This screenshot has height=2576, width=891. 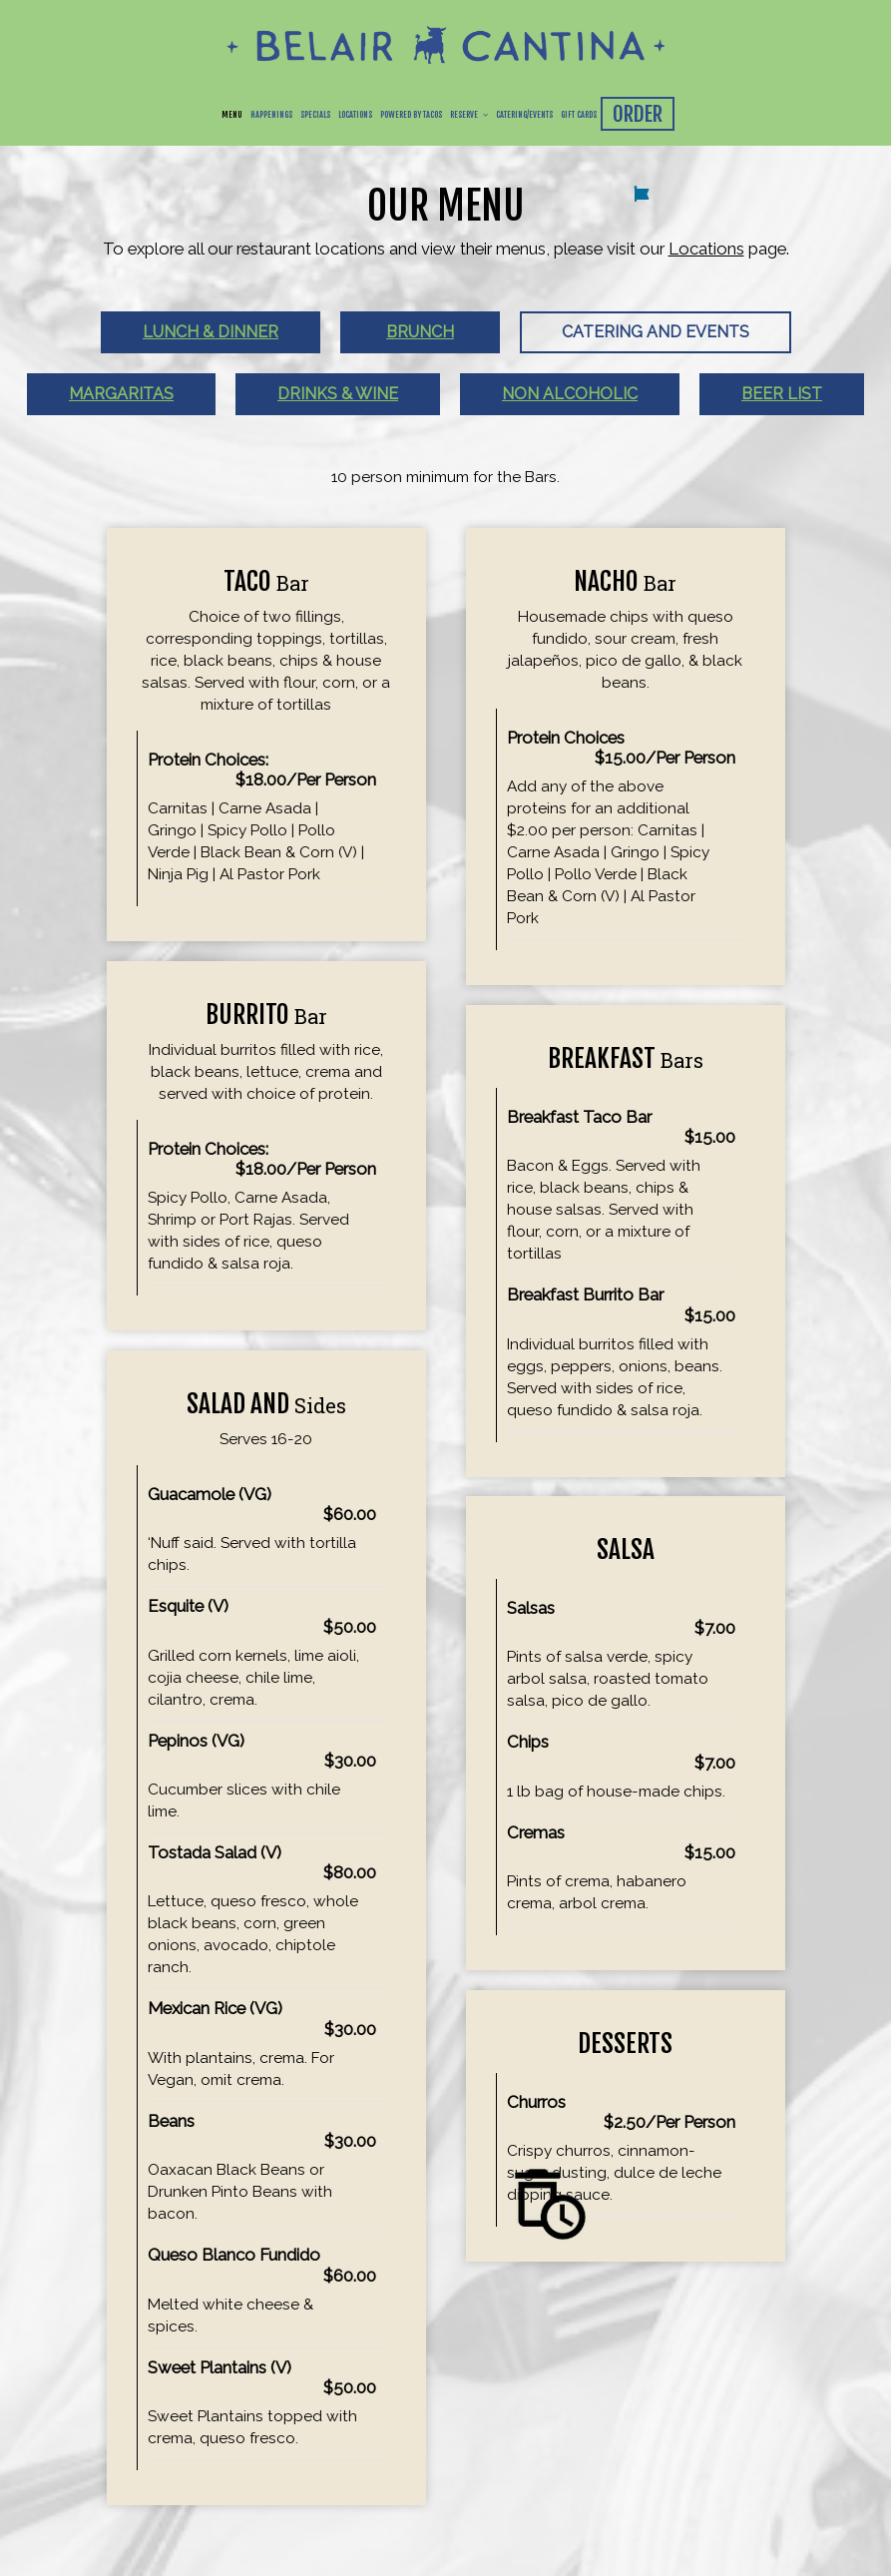 I want to click on font awesome brand logo, so click(x=642, y=194).